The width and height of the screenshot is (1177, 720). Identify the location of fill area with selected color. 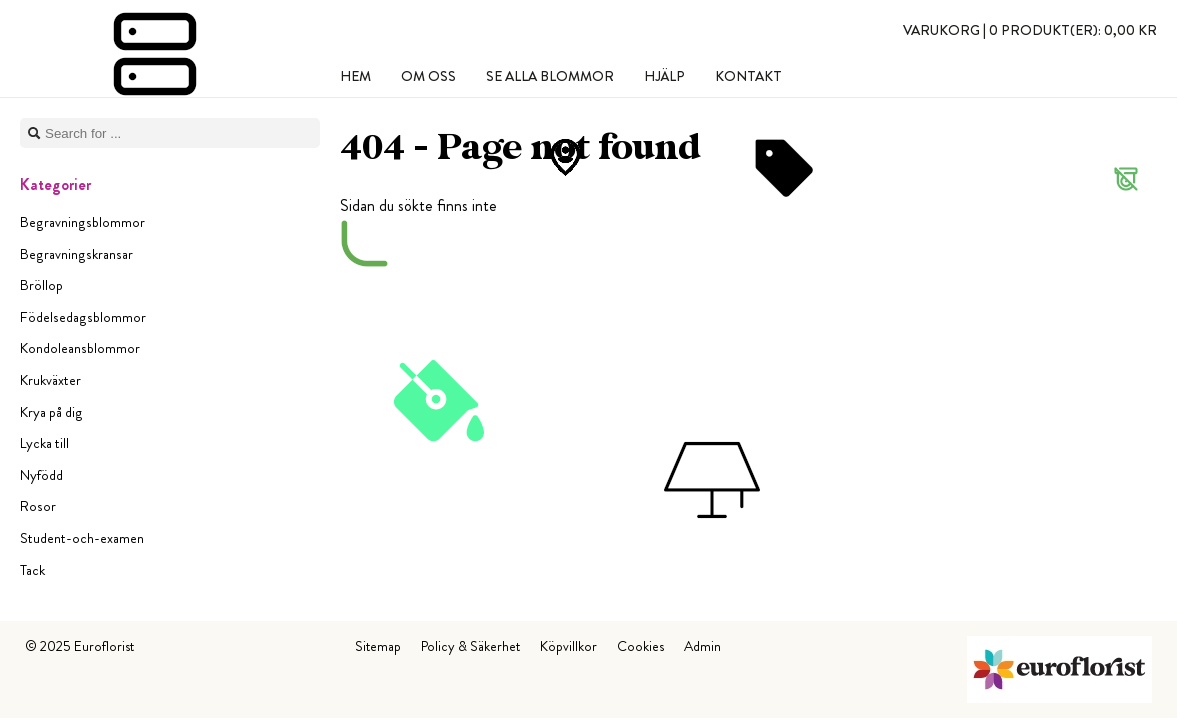
(437, 403).